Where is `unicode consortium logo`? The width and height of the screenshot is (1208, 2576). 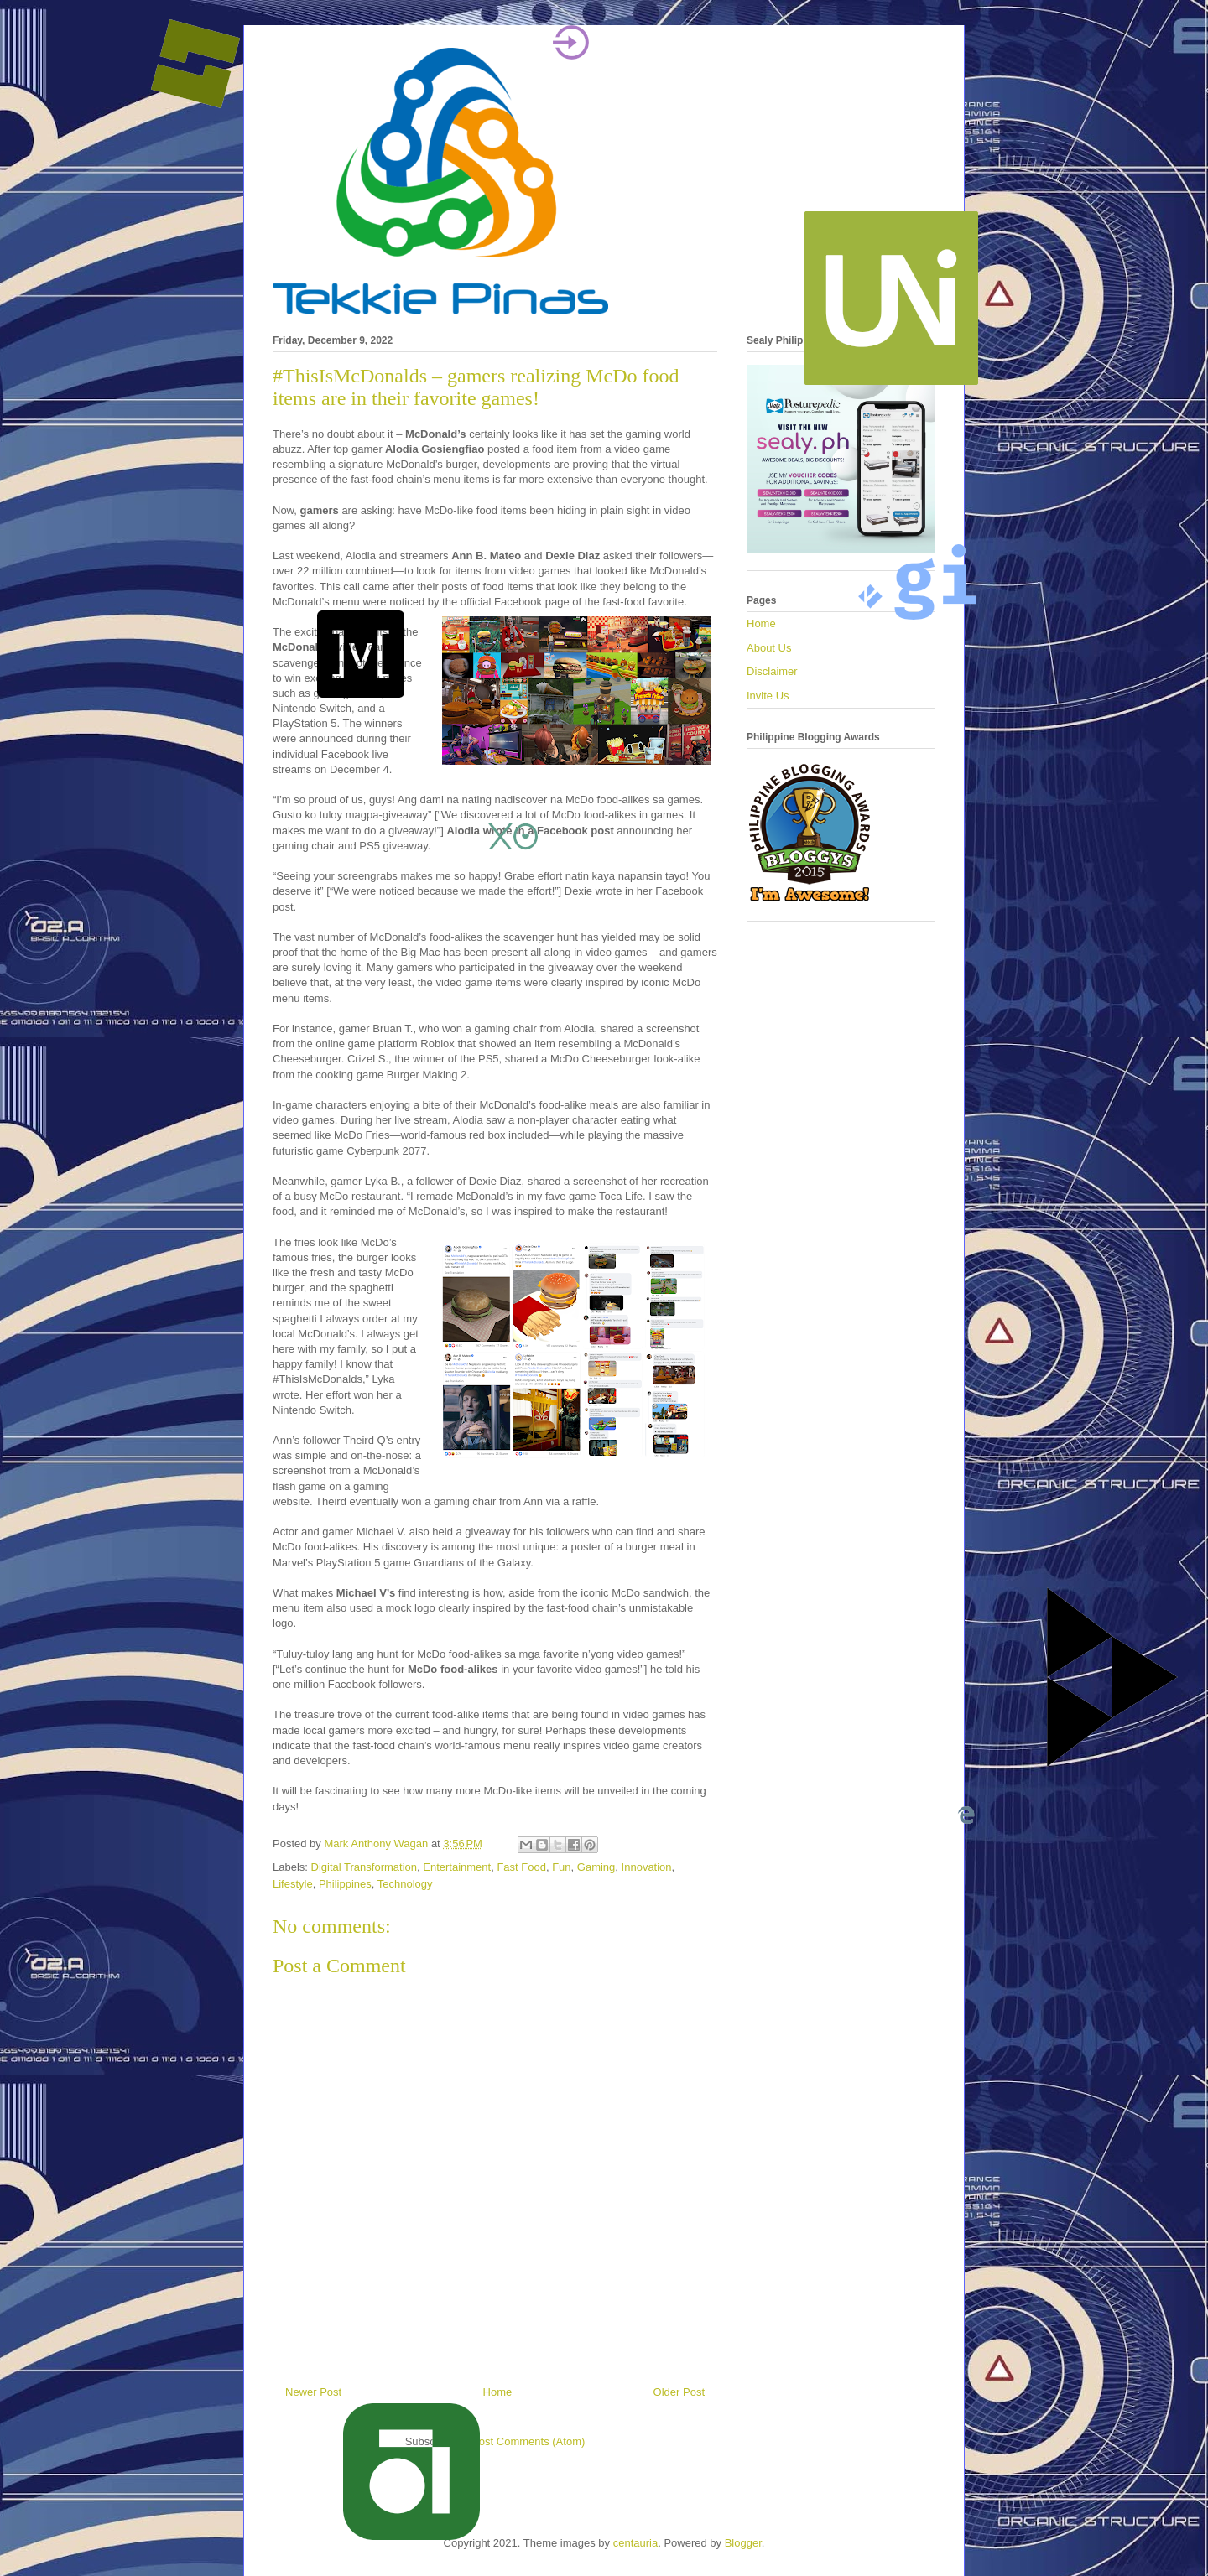 unicode consortium logo is located at coordinates (891, 298).